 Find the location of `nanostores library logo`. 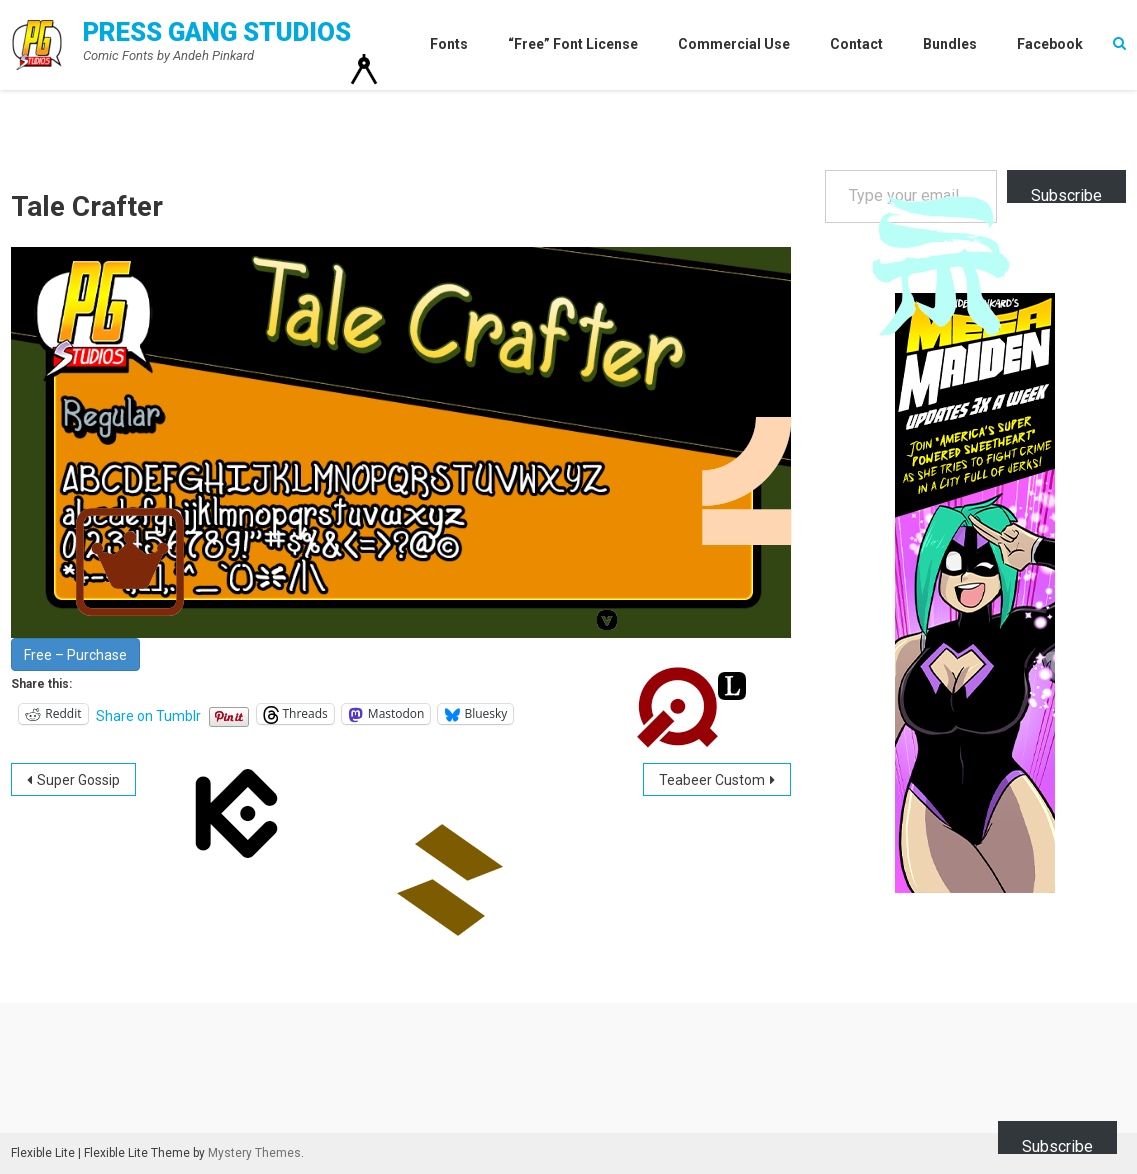

nanostores library logo is located at coordinates (450, 880).